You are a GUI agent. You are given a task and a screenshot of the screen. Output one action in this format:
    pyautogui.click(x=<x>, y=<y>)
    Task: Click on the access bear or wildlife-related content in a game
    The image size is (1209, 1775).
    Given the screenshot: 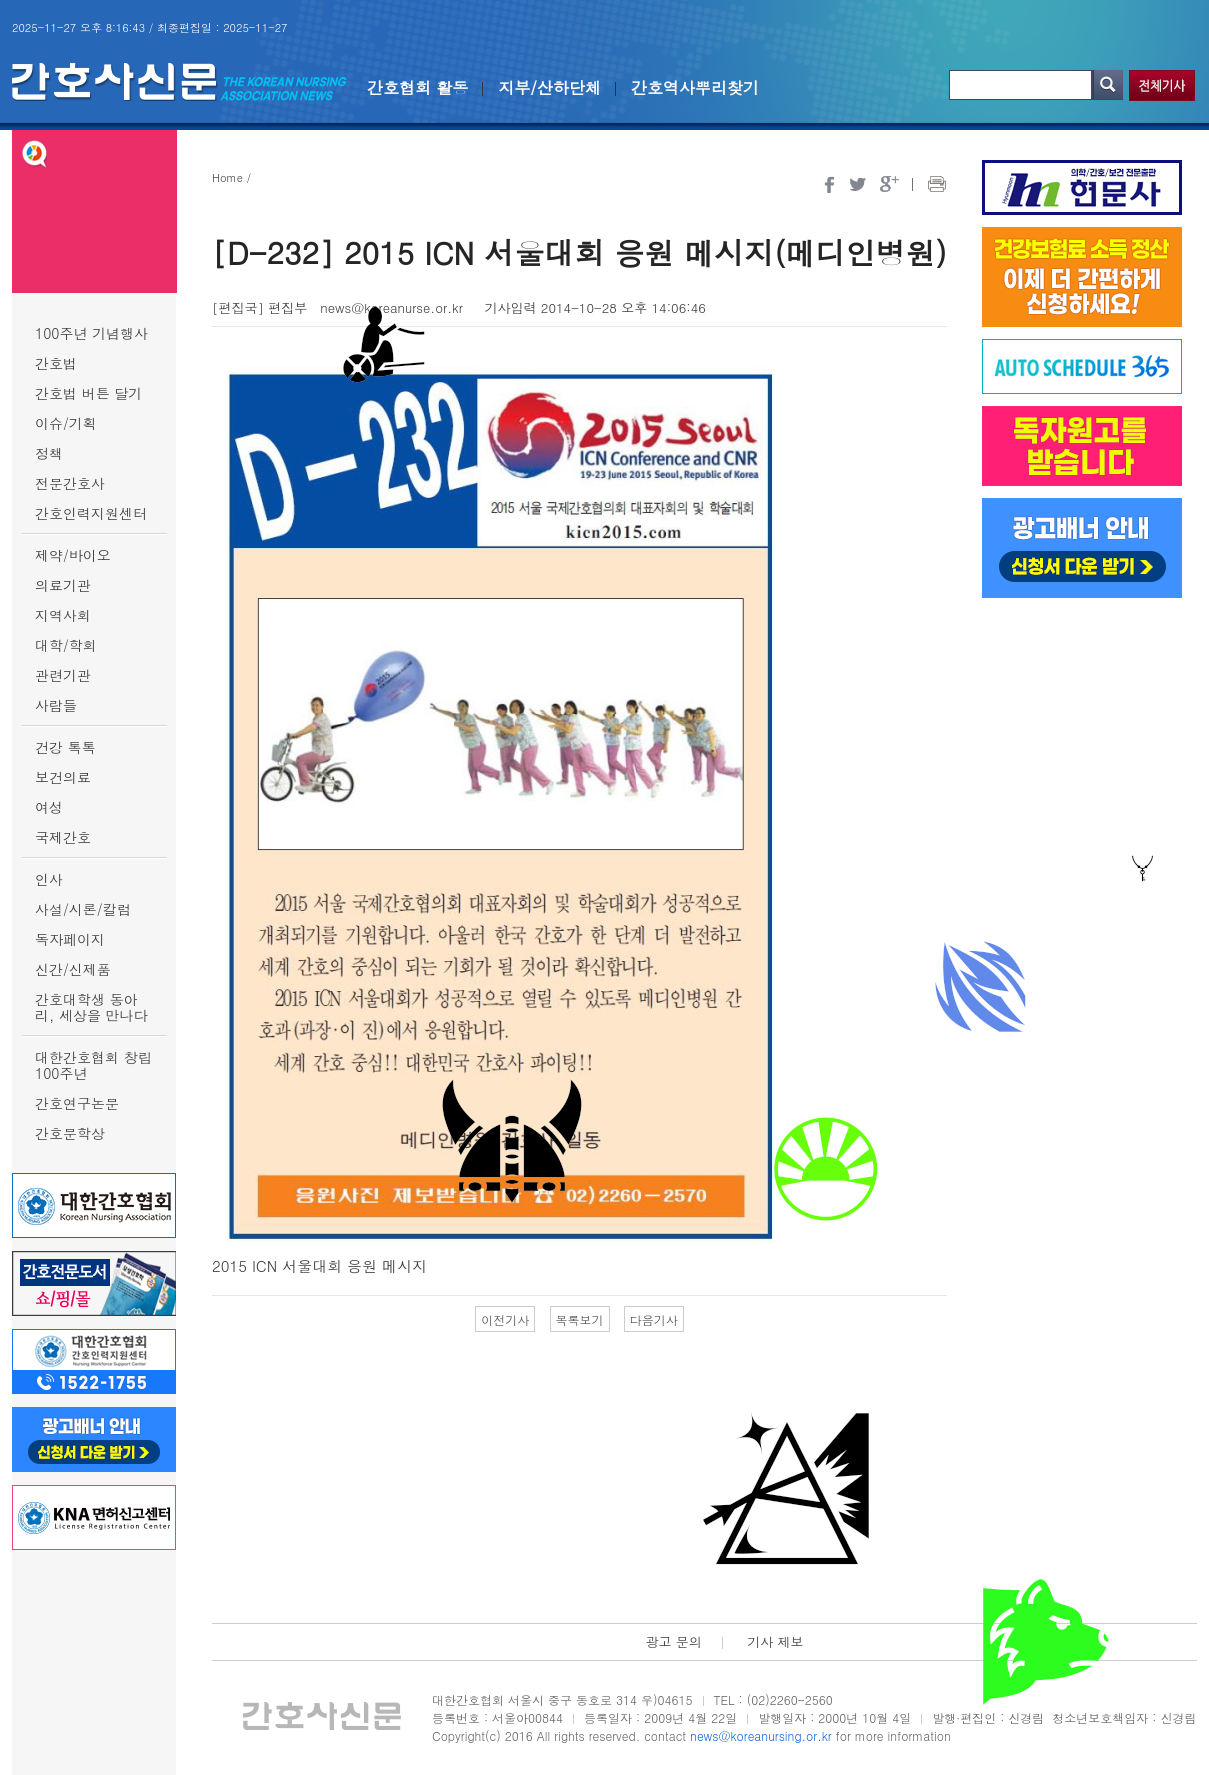 What is the action you would take?
    pyautogui.click(x=1051, y=1642)
    